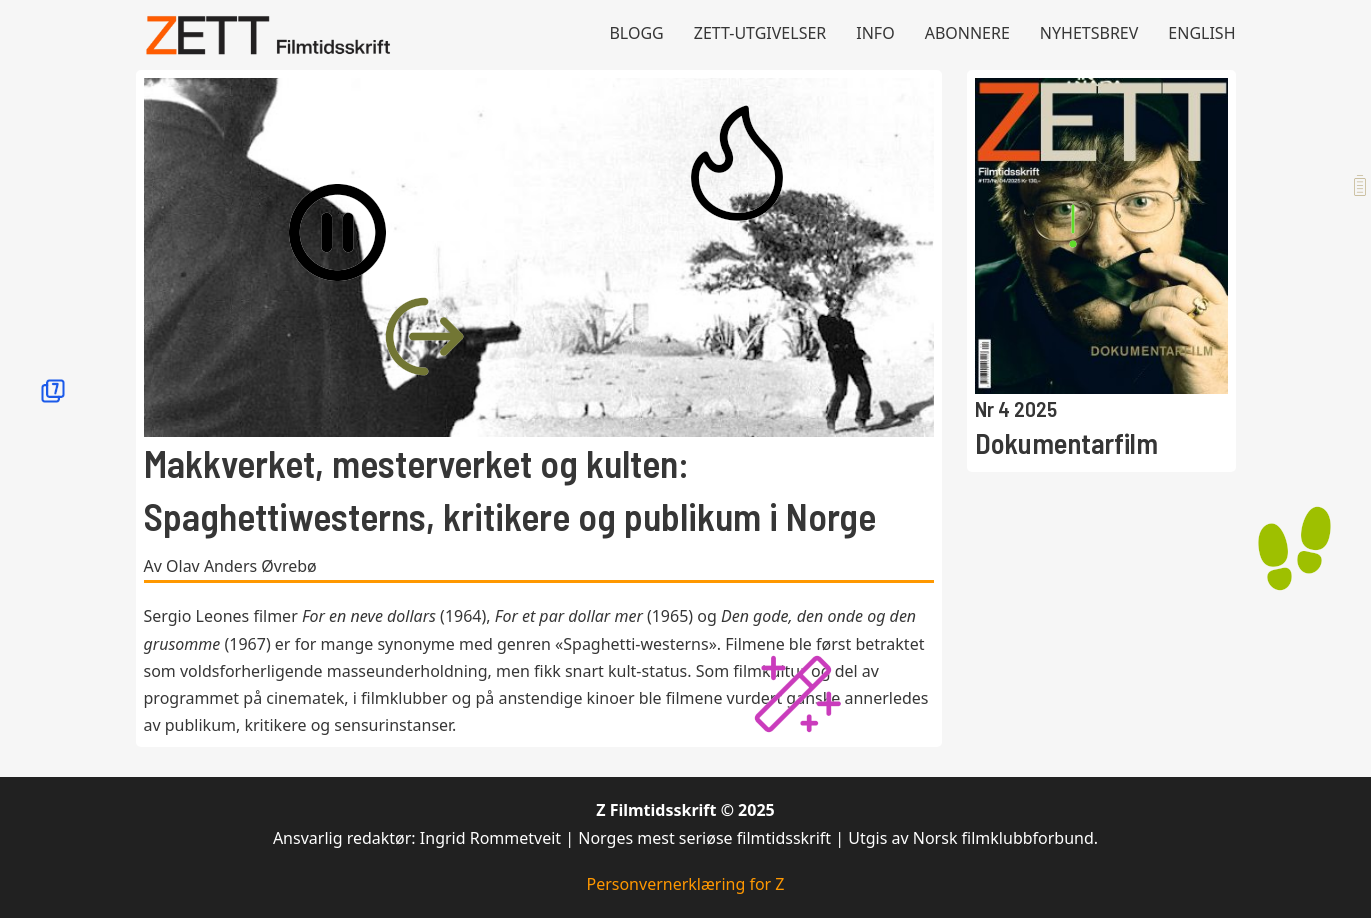  Describe the element at coordinates (737, 163) in the screenshot. I see `view hot or trending content` at that location.